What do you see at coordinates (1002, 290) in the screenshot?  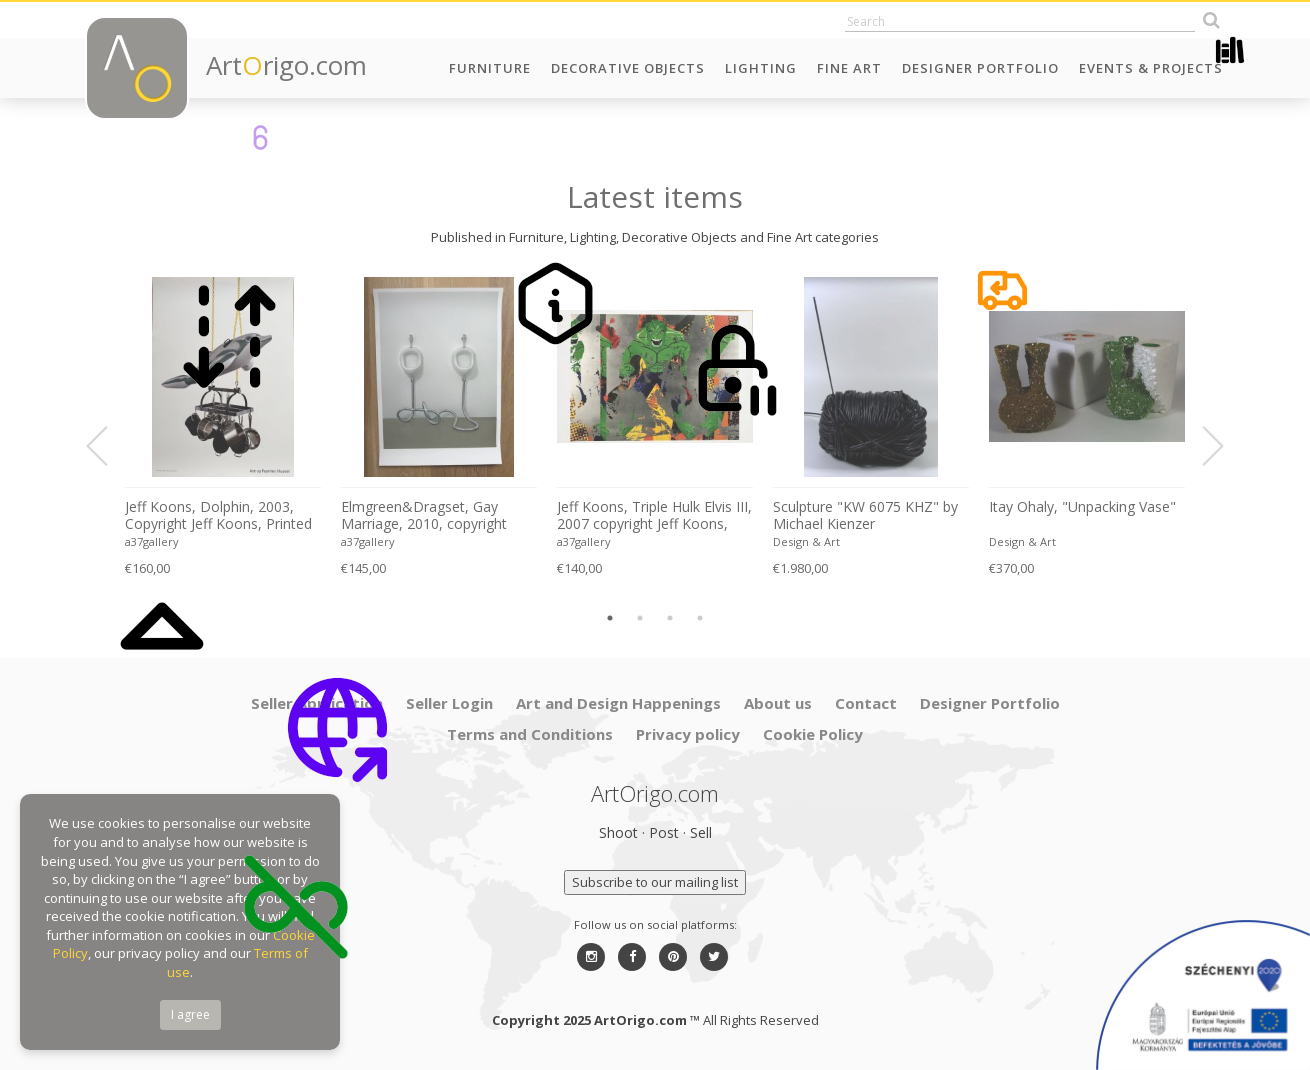 I see `initiate a product return` at bounding box center [1002, 290].